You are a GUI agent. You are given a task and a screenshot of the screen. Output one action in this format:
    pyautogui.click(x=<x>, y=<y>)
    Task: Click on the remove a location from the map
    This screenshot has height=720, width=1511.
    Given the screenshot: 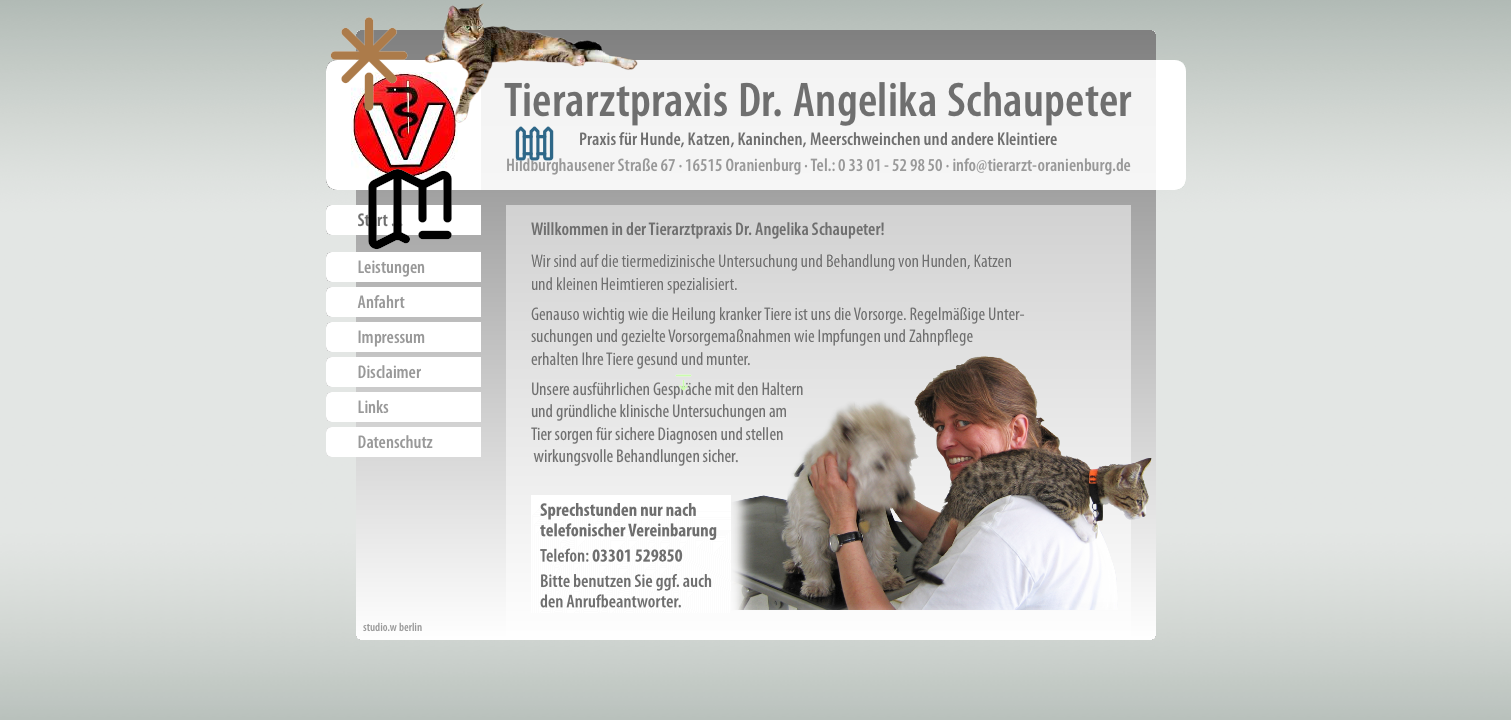 What is the action you would take?
    pyautogui.click(x=410, y=210)
    